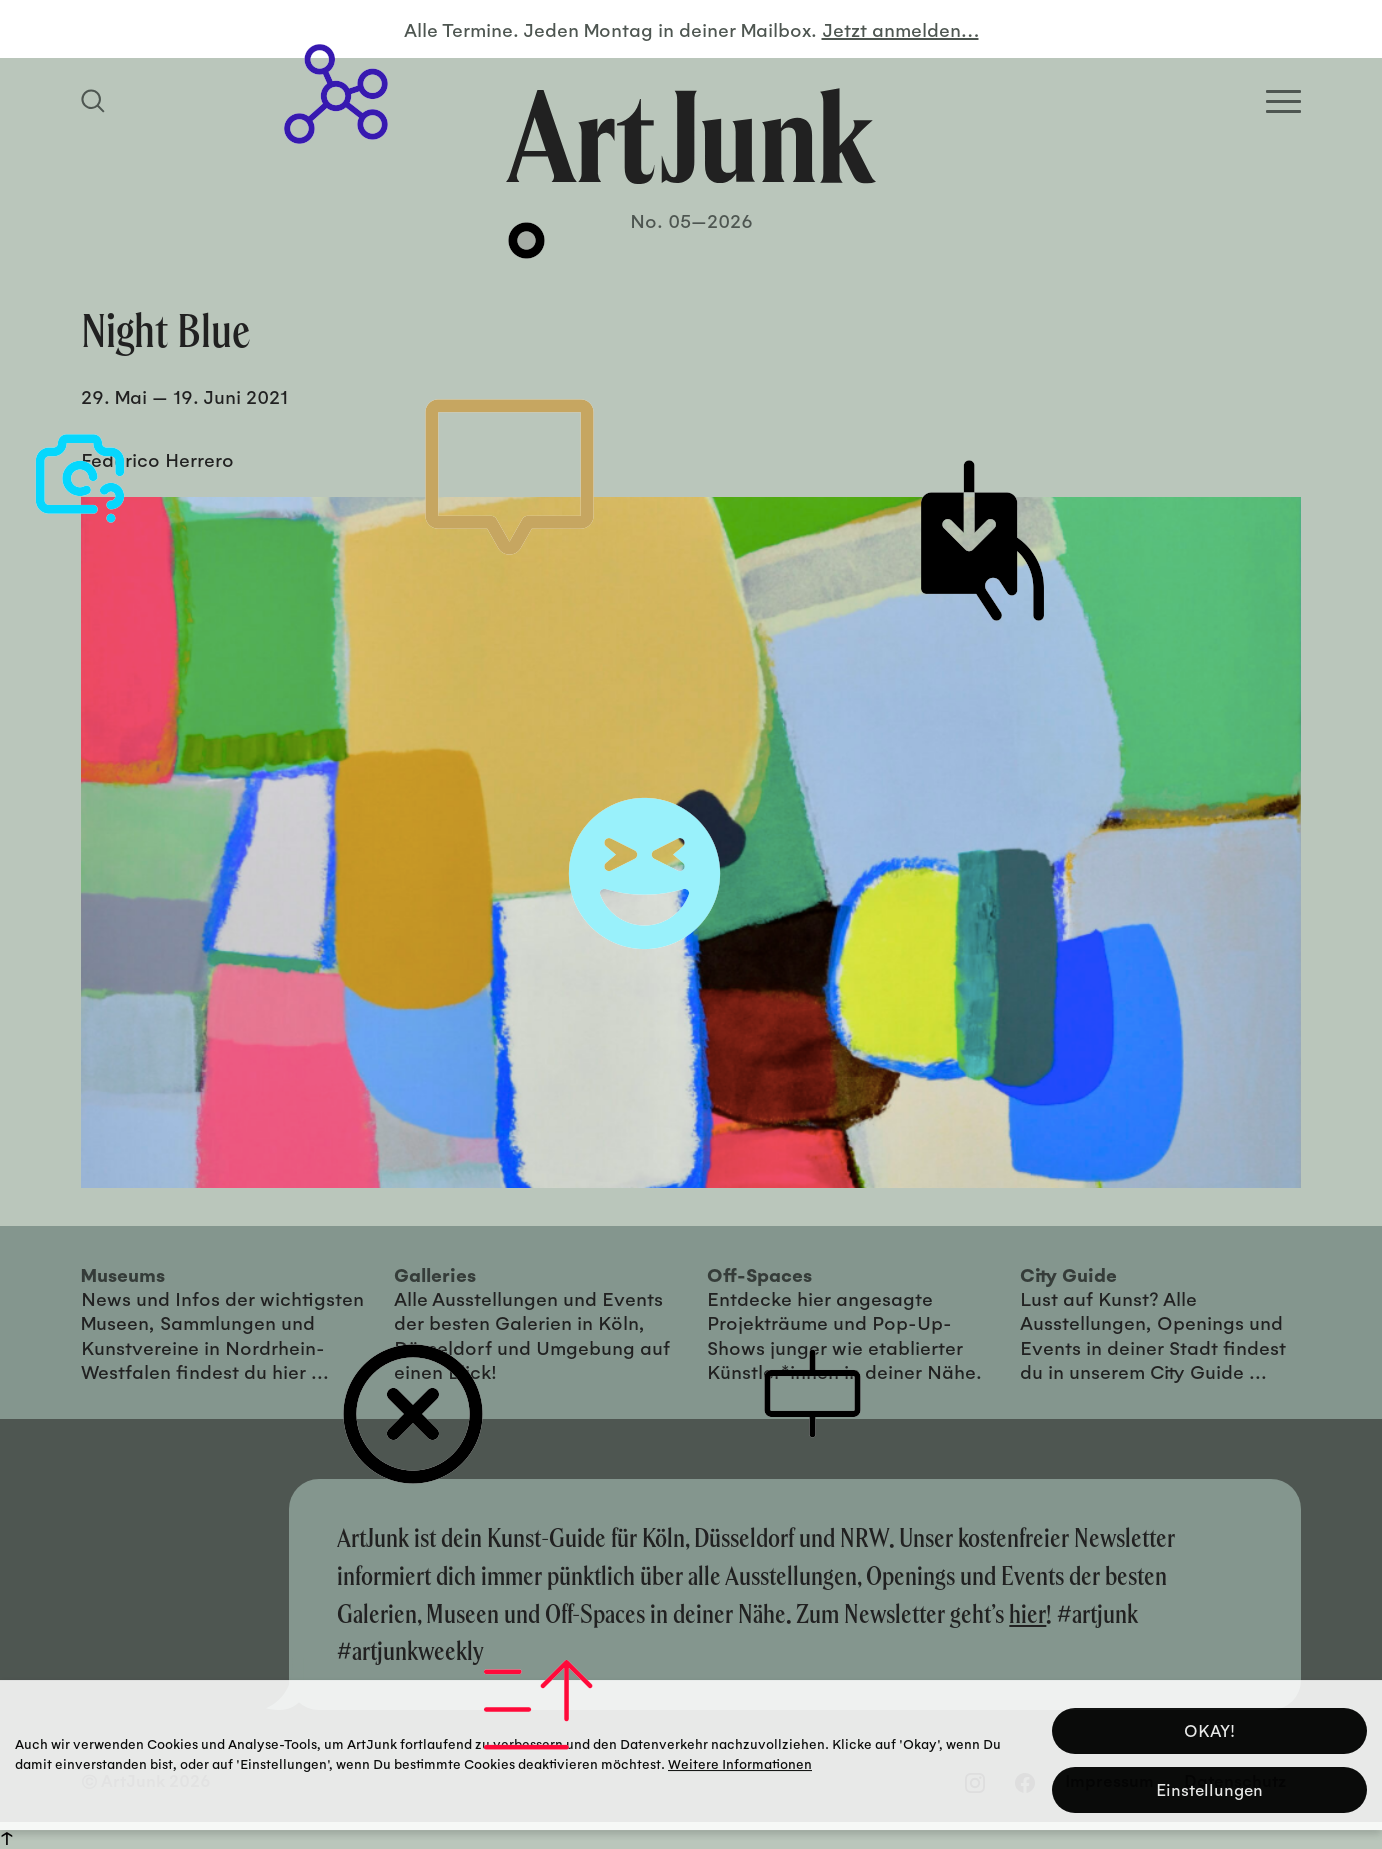 Image resolution: width=1382 pixels, height=1849 pixels. What do you see at coordinates (509, 470) in the screenshot?
I see `open chat or messaging` at bounding box center [509, 470].